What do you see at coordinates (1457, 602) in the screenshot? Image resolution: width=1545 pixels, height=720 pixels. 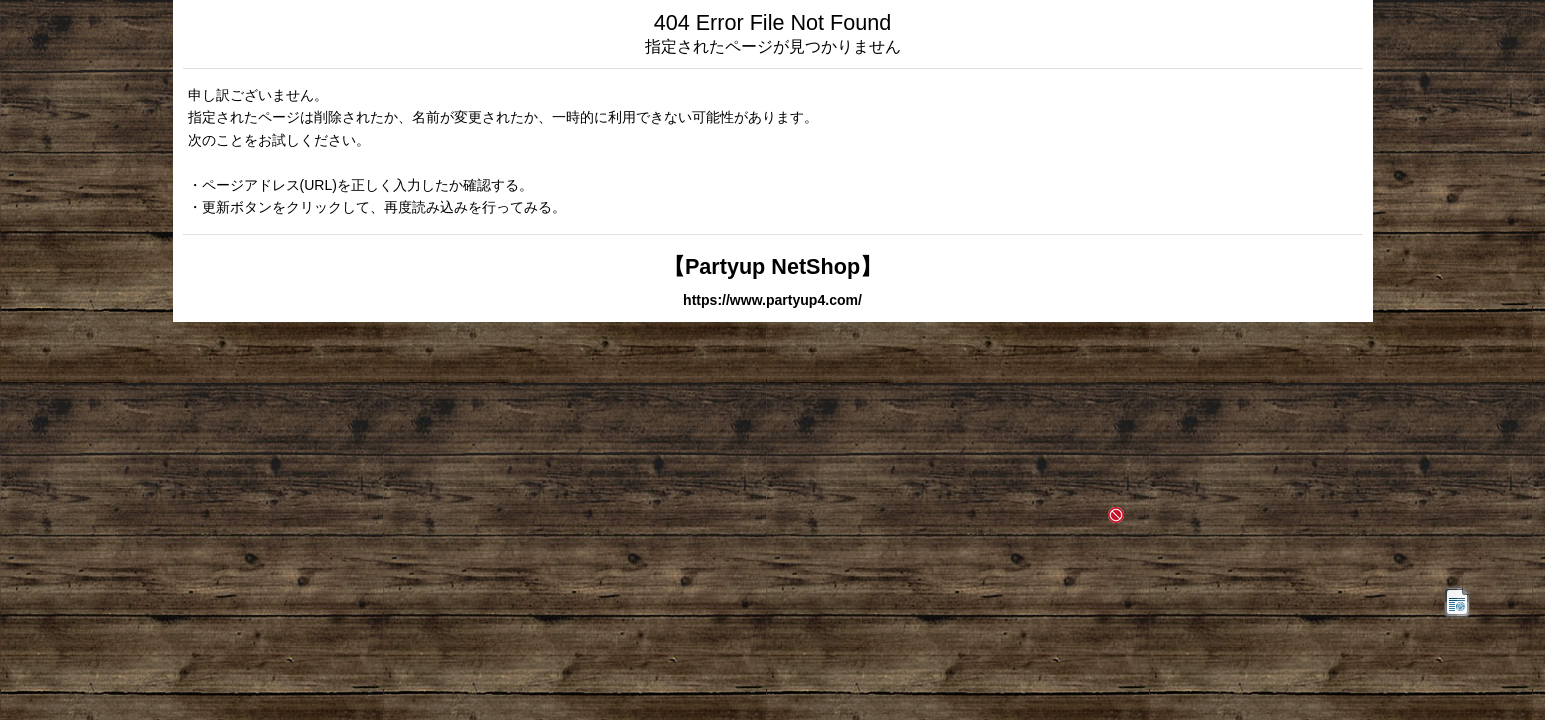 I see `open a web template document file` at bounding box center [1457, 602].